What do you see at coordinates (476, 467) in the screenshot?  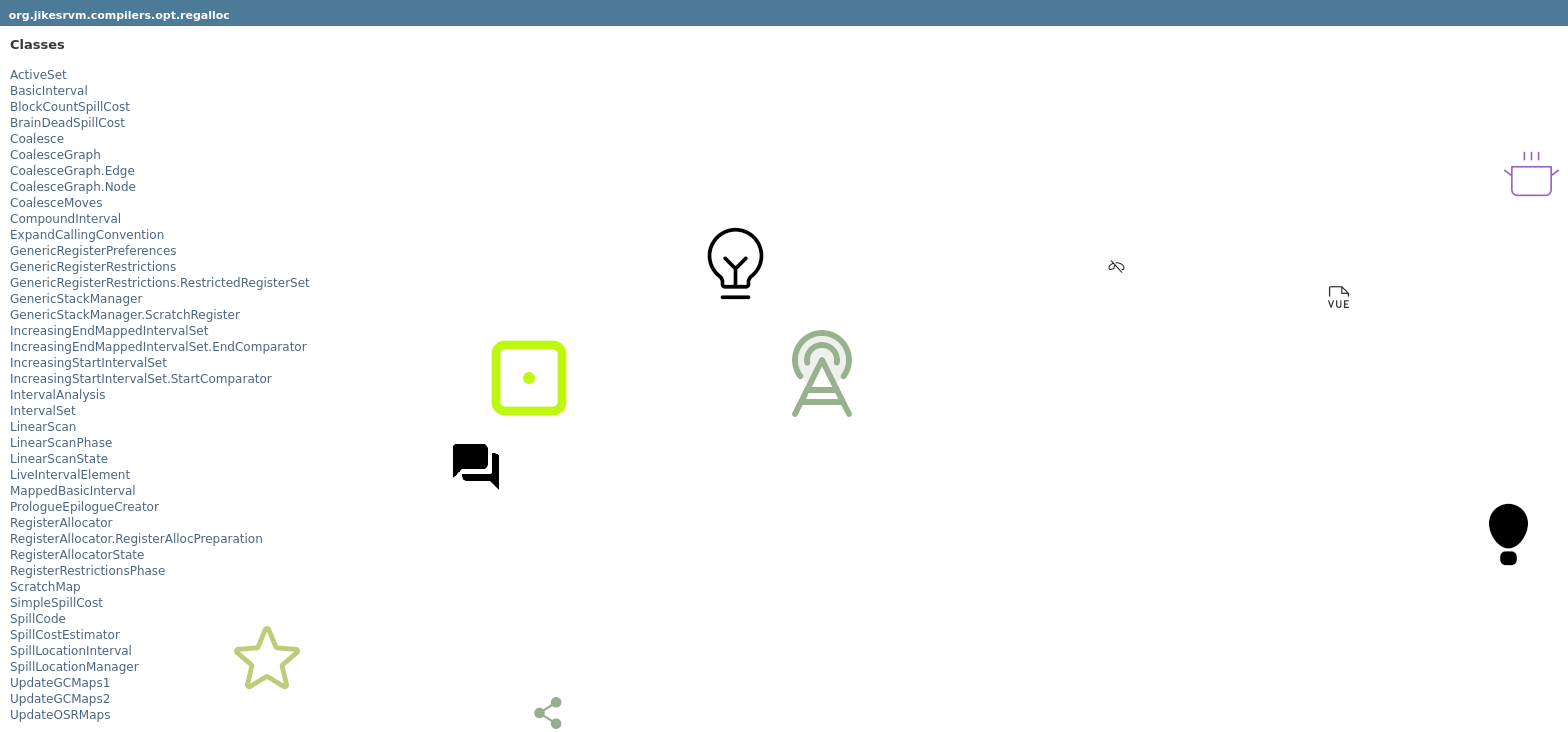 I see `open chat or messaging` at bounding box center [476, 467].